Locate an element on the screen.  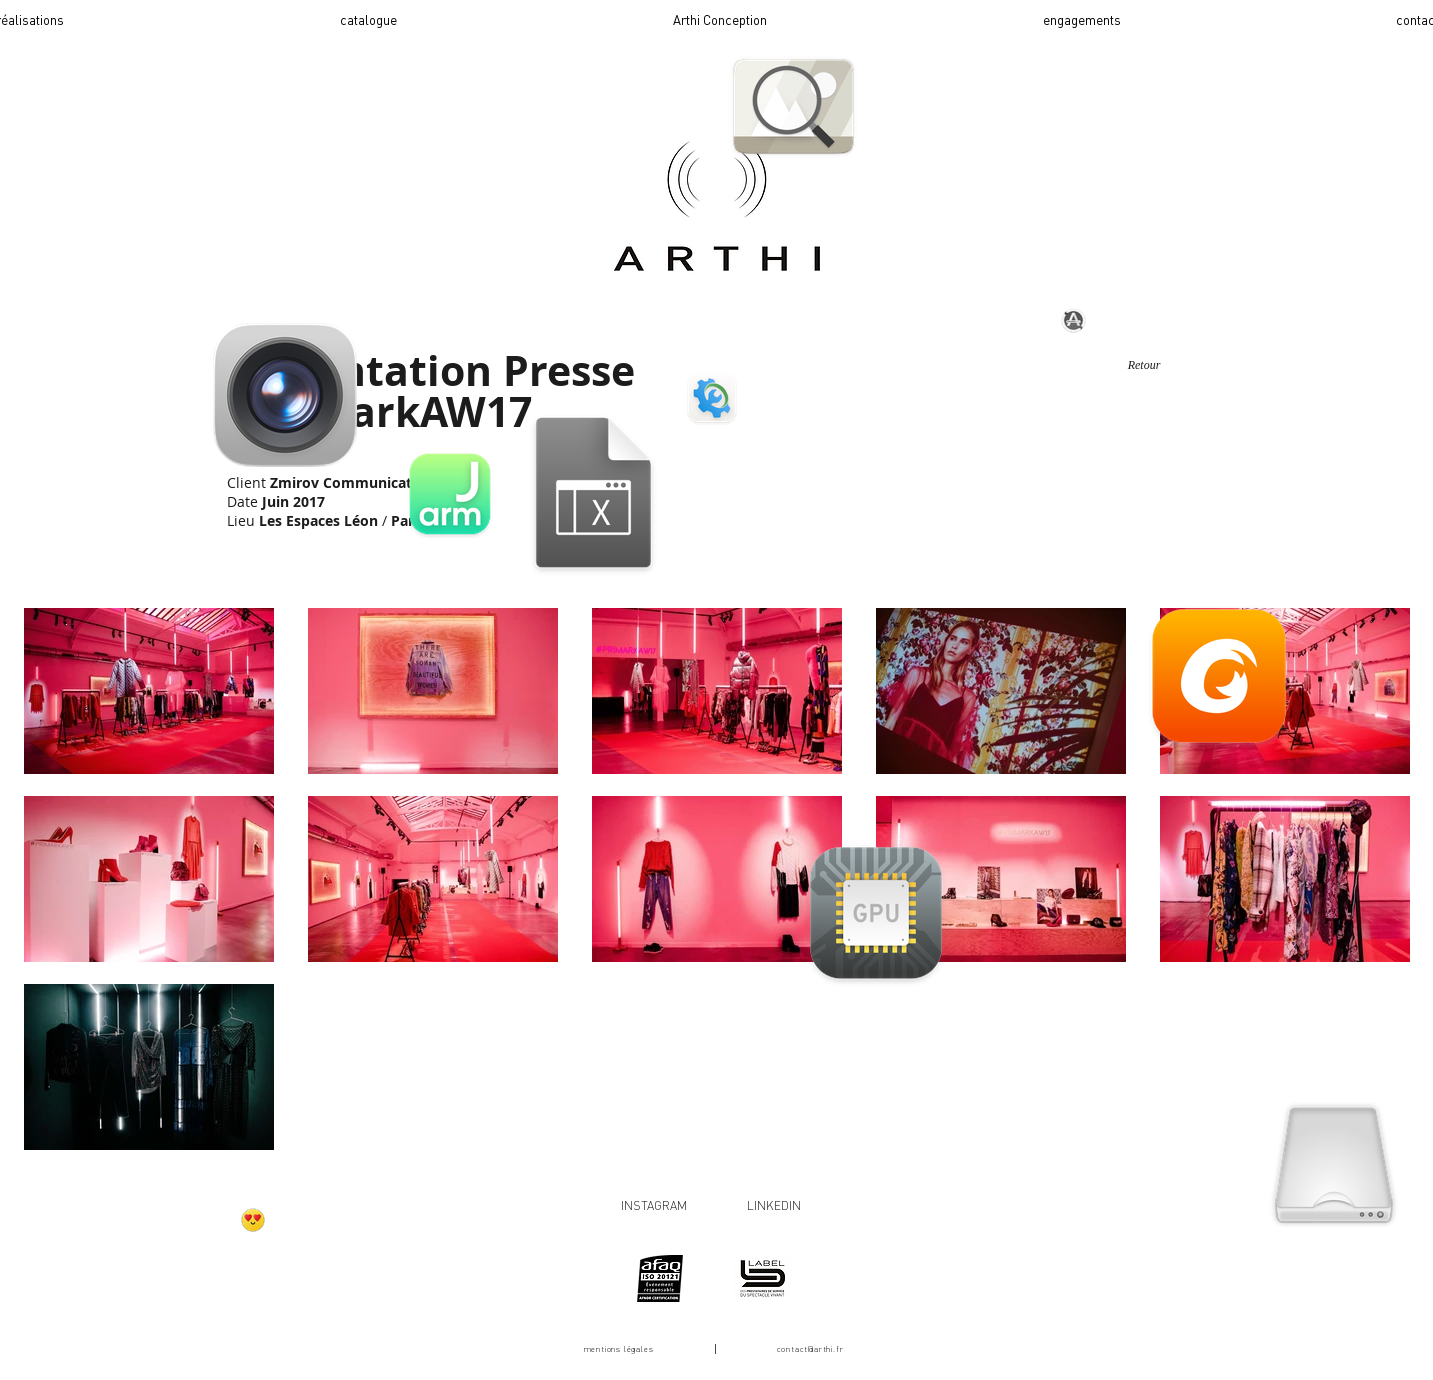
access scanner device settings is located at coordinates (1334, 1166).